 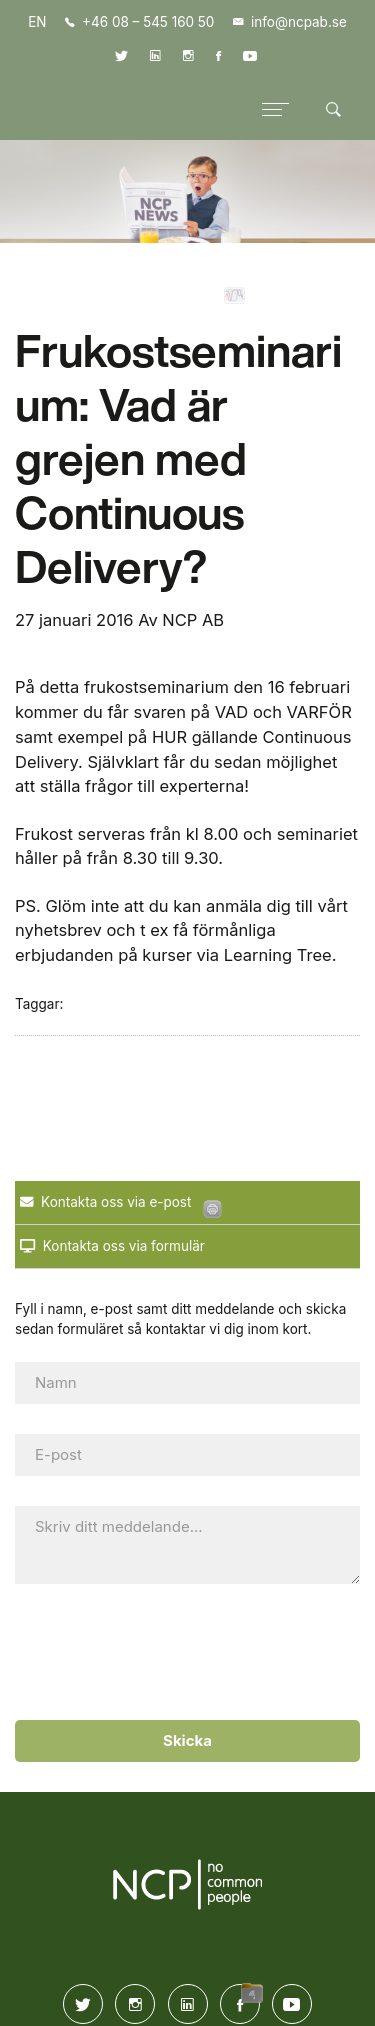 I want to click on open power statistics application, so click(x=234, y=295).